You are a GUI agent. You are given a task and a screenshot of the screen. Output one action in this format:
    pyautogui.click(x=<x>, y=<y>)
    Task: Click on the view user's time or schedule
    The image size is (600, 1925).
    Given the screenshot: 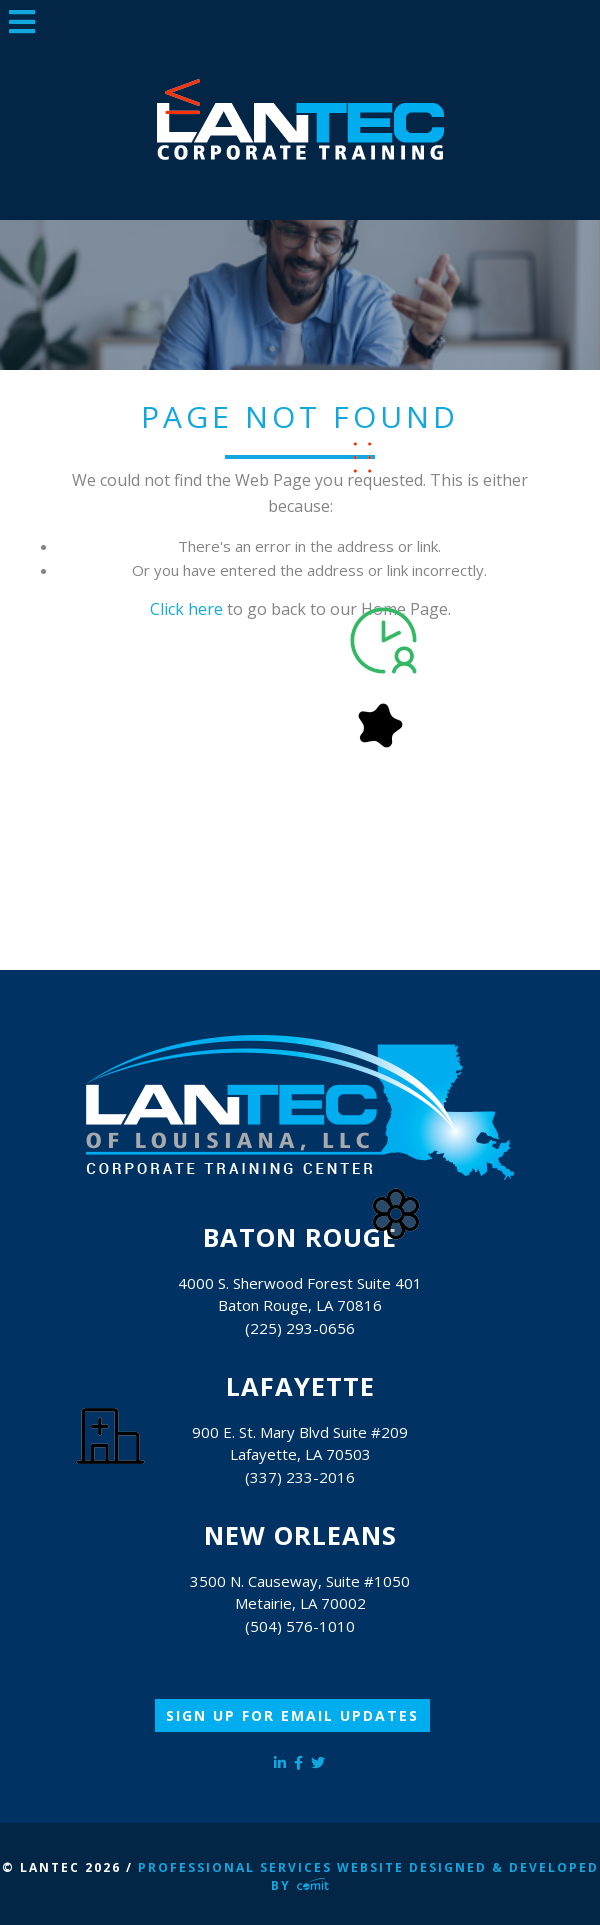 What is the action you would take?
    pyautogui.click(x=383, y=640)
    